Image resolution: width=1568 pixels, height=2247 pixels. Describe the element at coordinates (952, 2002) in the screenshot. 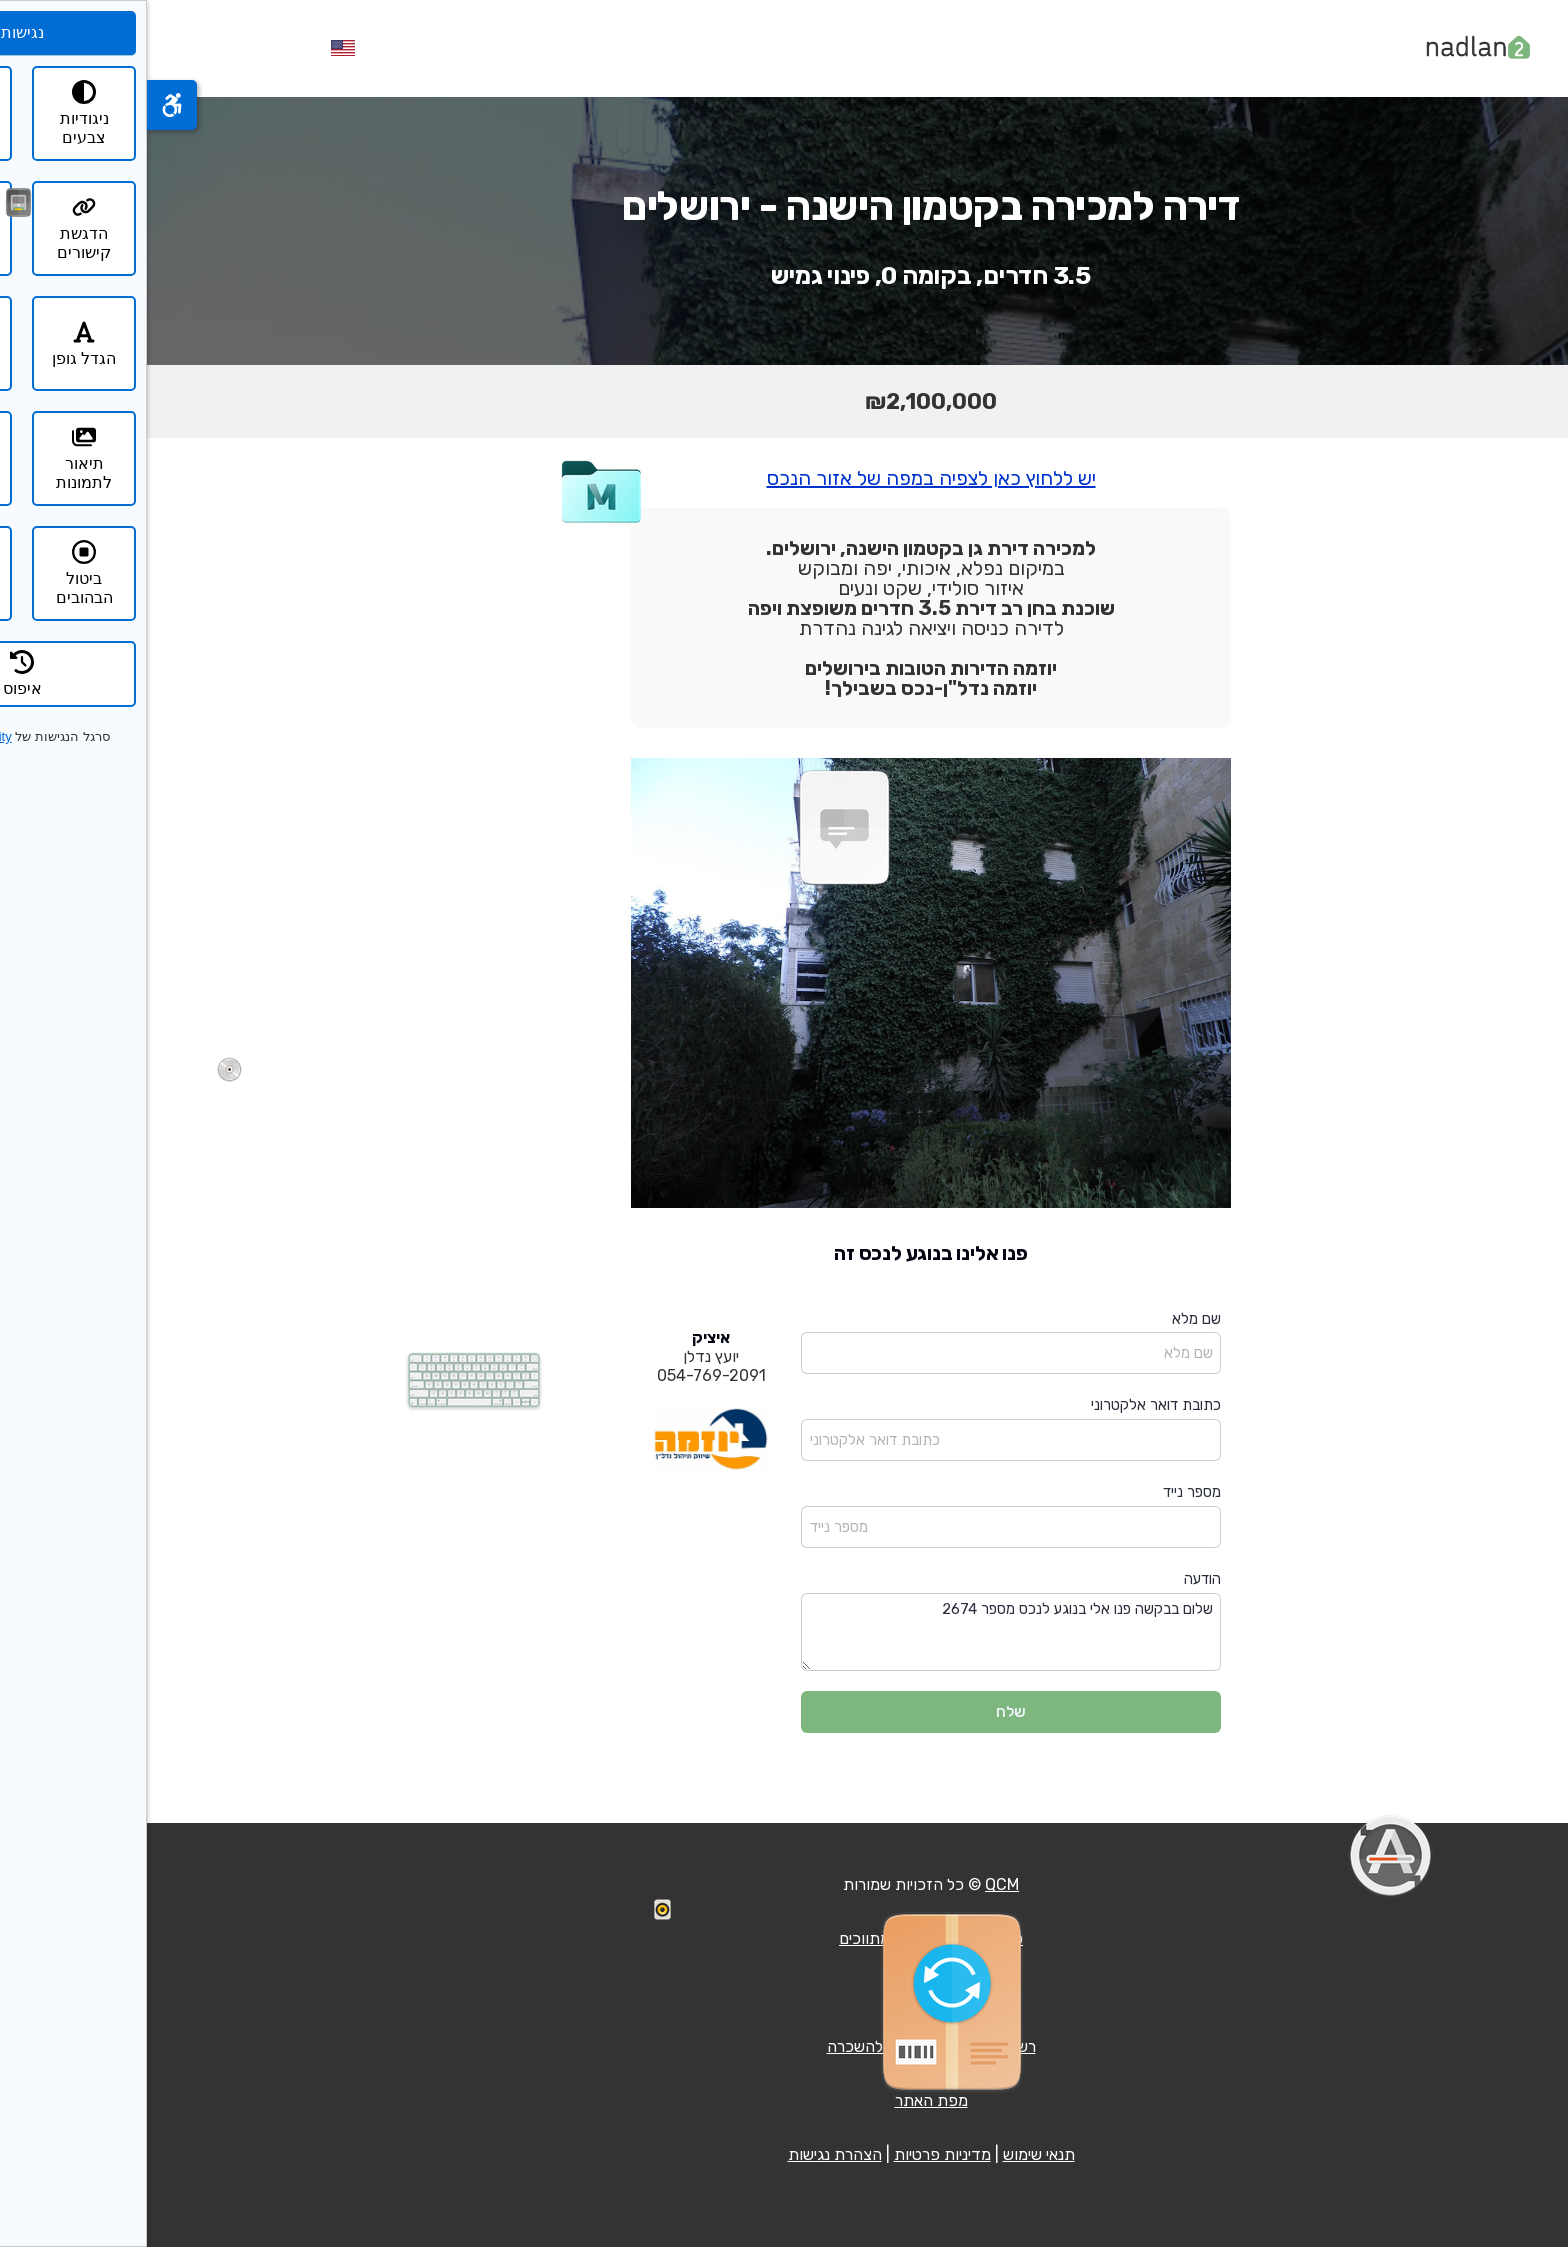

I see `system package upgrade in progress` at that location.